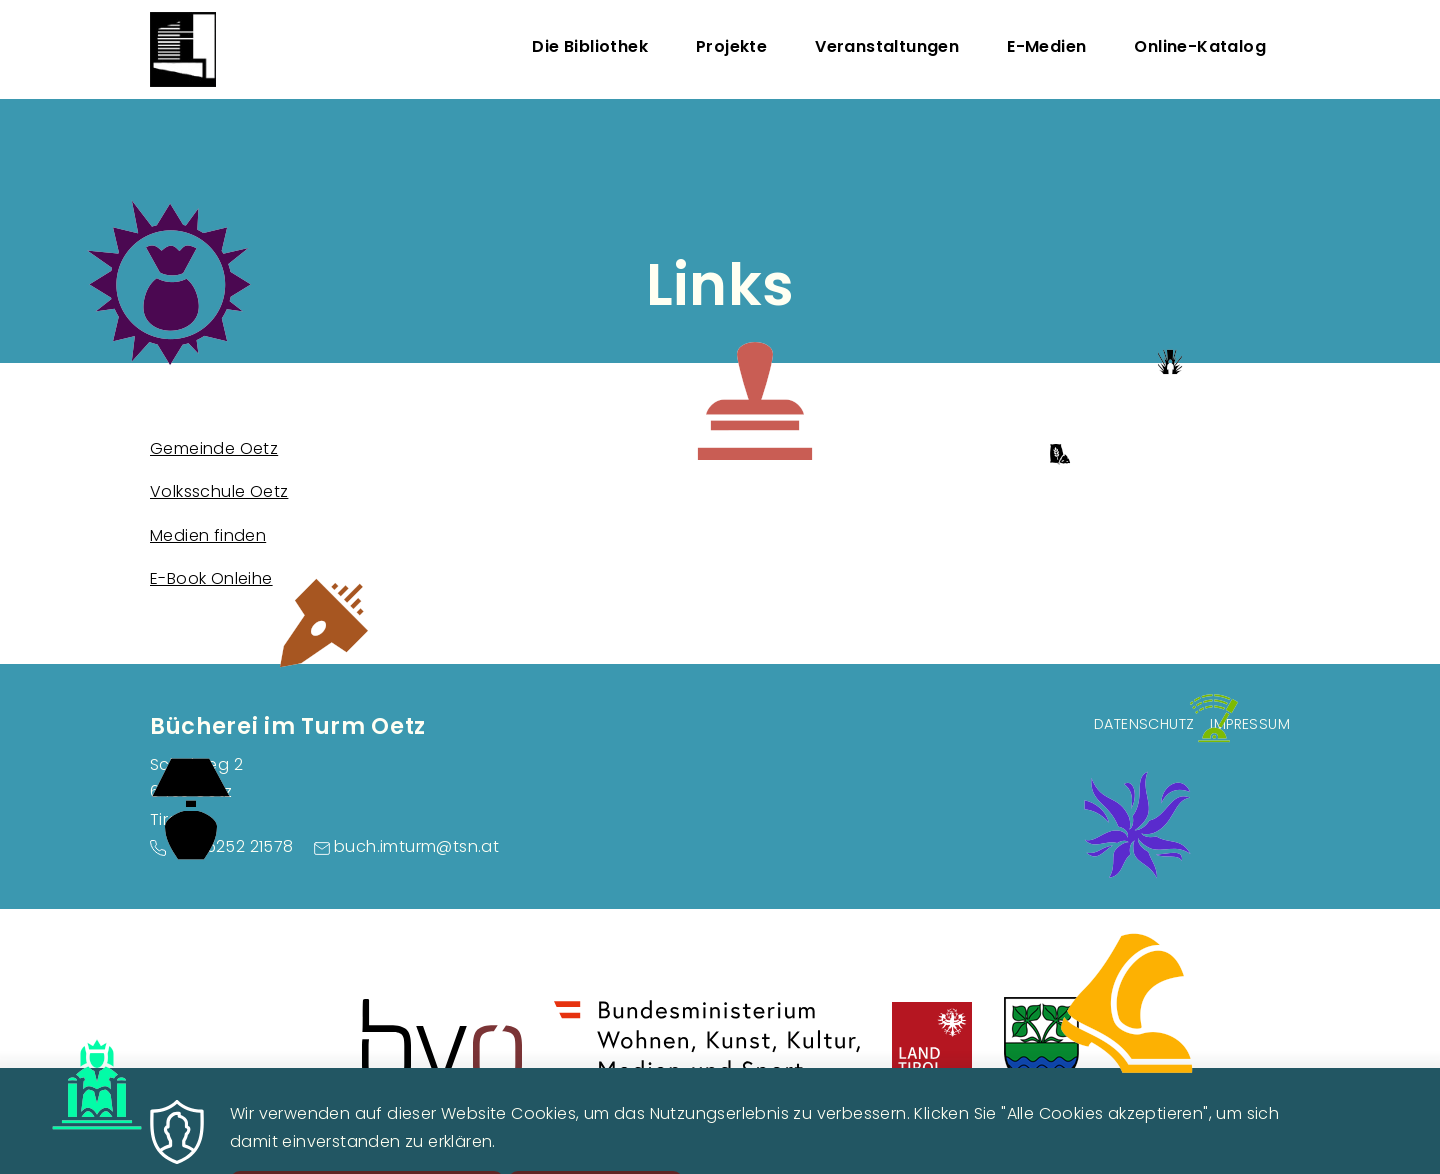 The width and height of the screenshot is (1440, 1174). Describe the element at coordinates (324, 623) in the screenshot. I see `select heavy fighter class or unit` at that location.